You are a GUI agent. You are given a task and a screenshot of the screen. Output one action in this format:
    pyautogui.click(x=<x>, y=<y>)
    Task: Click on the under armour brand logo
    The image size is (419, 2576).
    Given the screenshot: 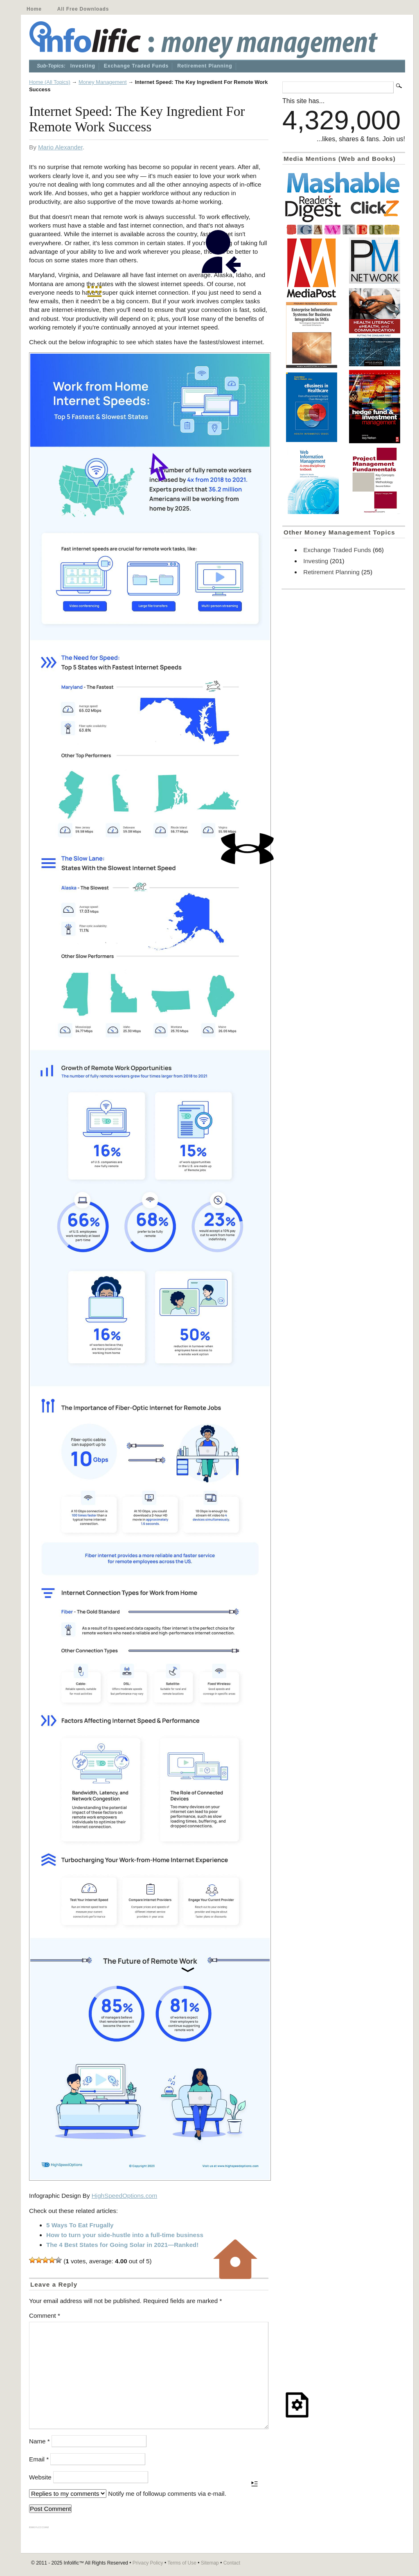 What is the action you would take?
    pyautogui.click(x=247, y=848)
    